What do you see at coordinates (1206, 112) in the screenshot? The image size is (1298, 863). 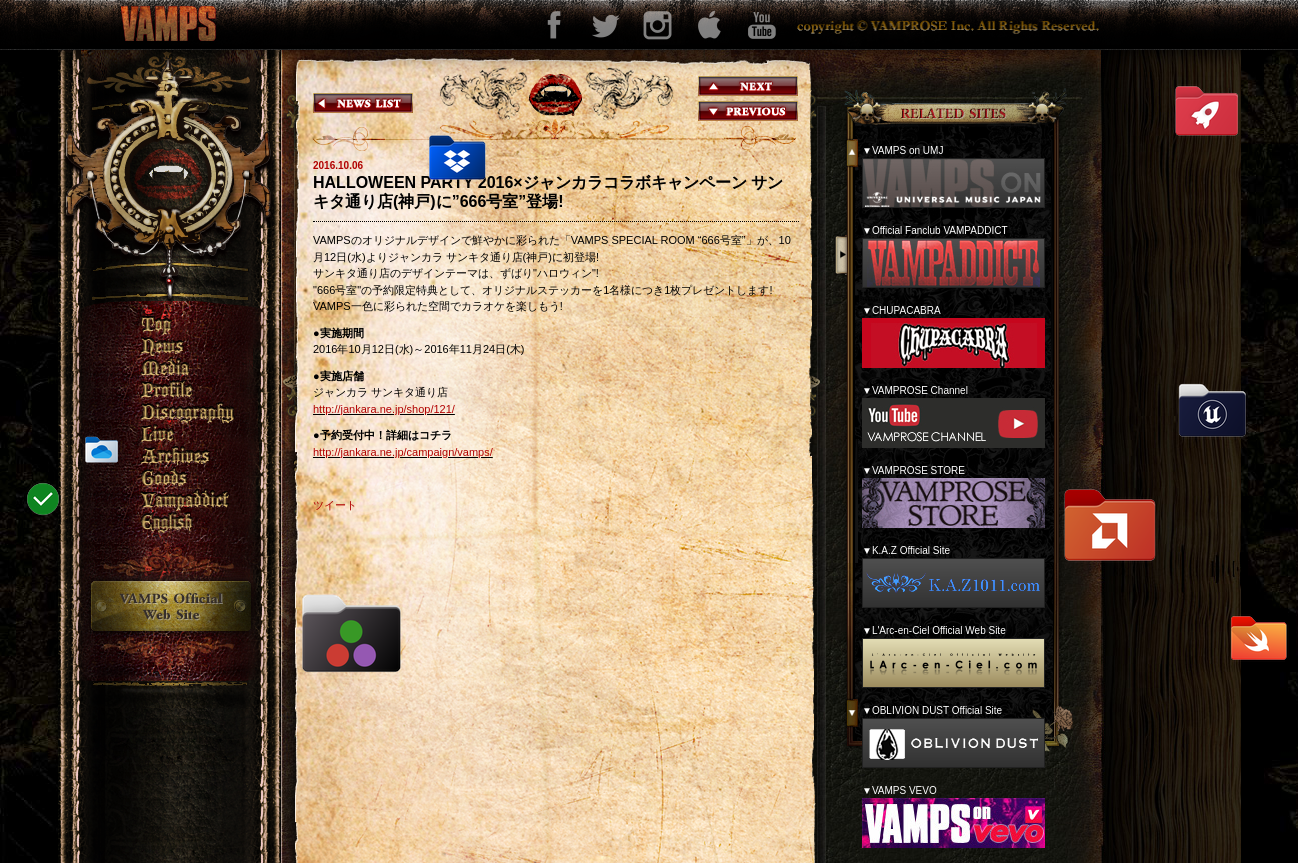 I see `open folder containing launch or startup files` at bounding box center [1206, 112].